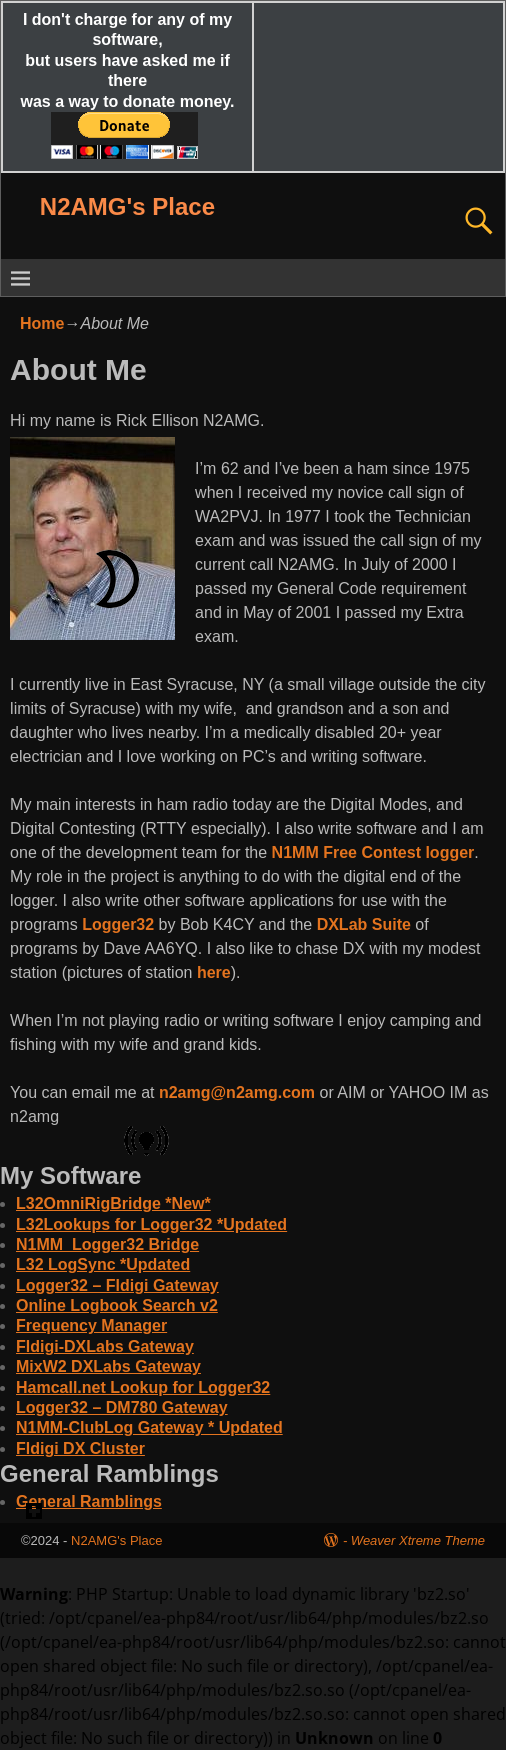 The height and width of the screenshot is (1750, 506). I want to click on find nearby hospitals or medical facilities, so click(34, 1511).